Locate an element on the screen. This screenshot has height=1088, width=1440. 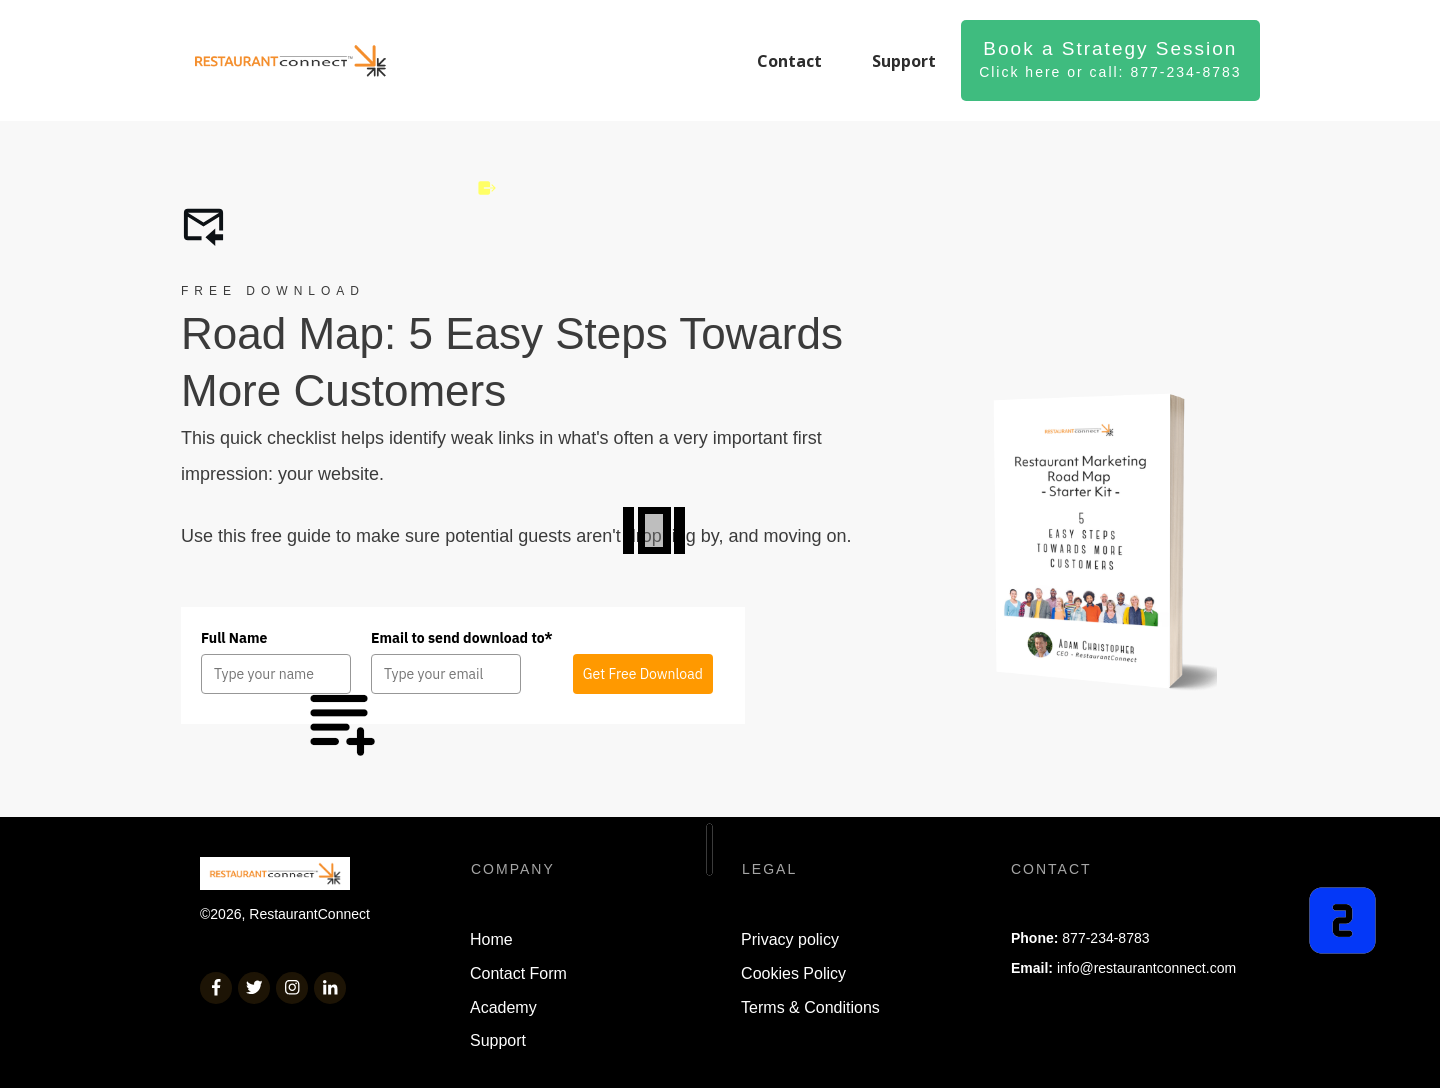
indicates information or help tooltip is located at coordinates (709, 849).